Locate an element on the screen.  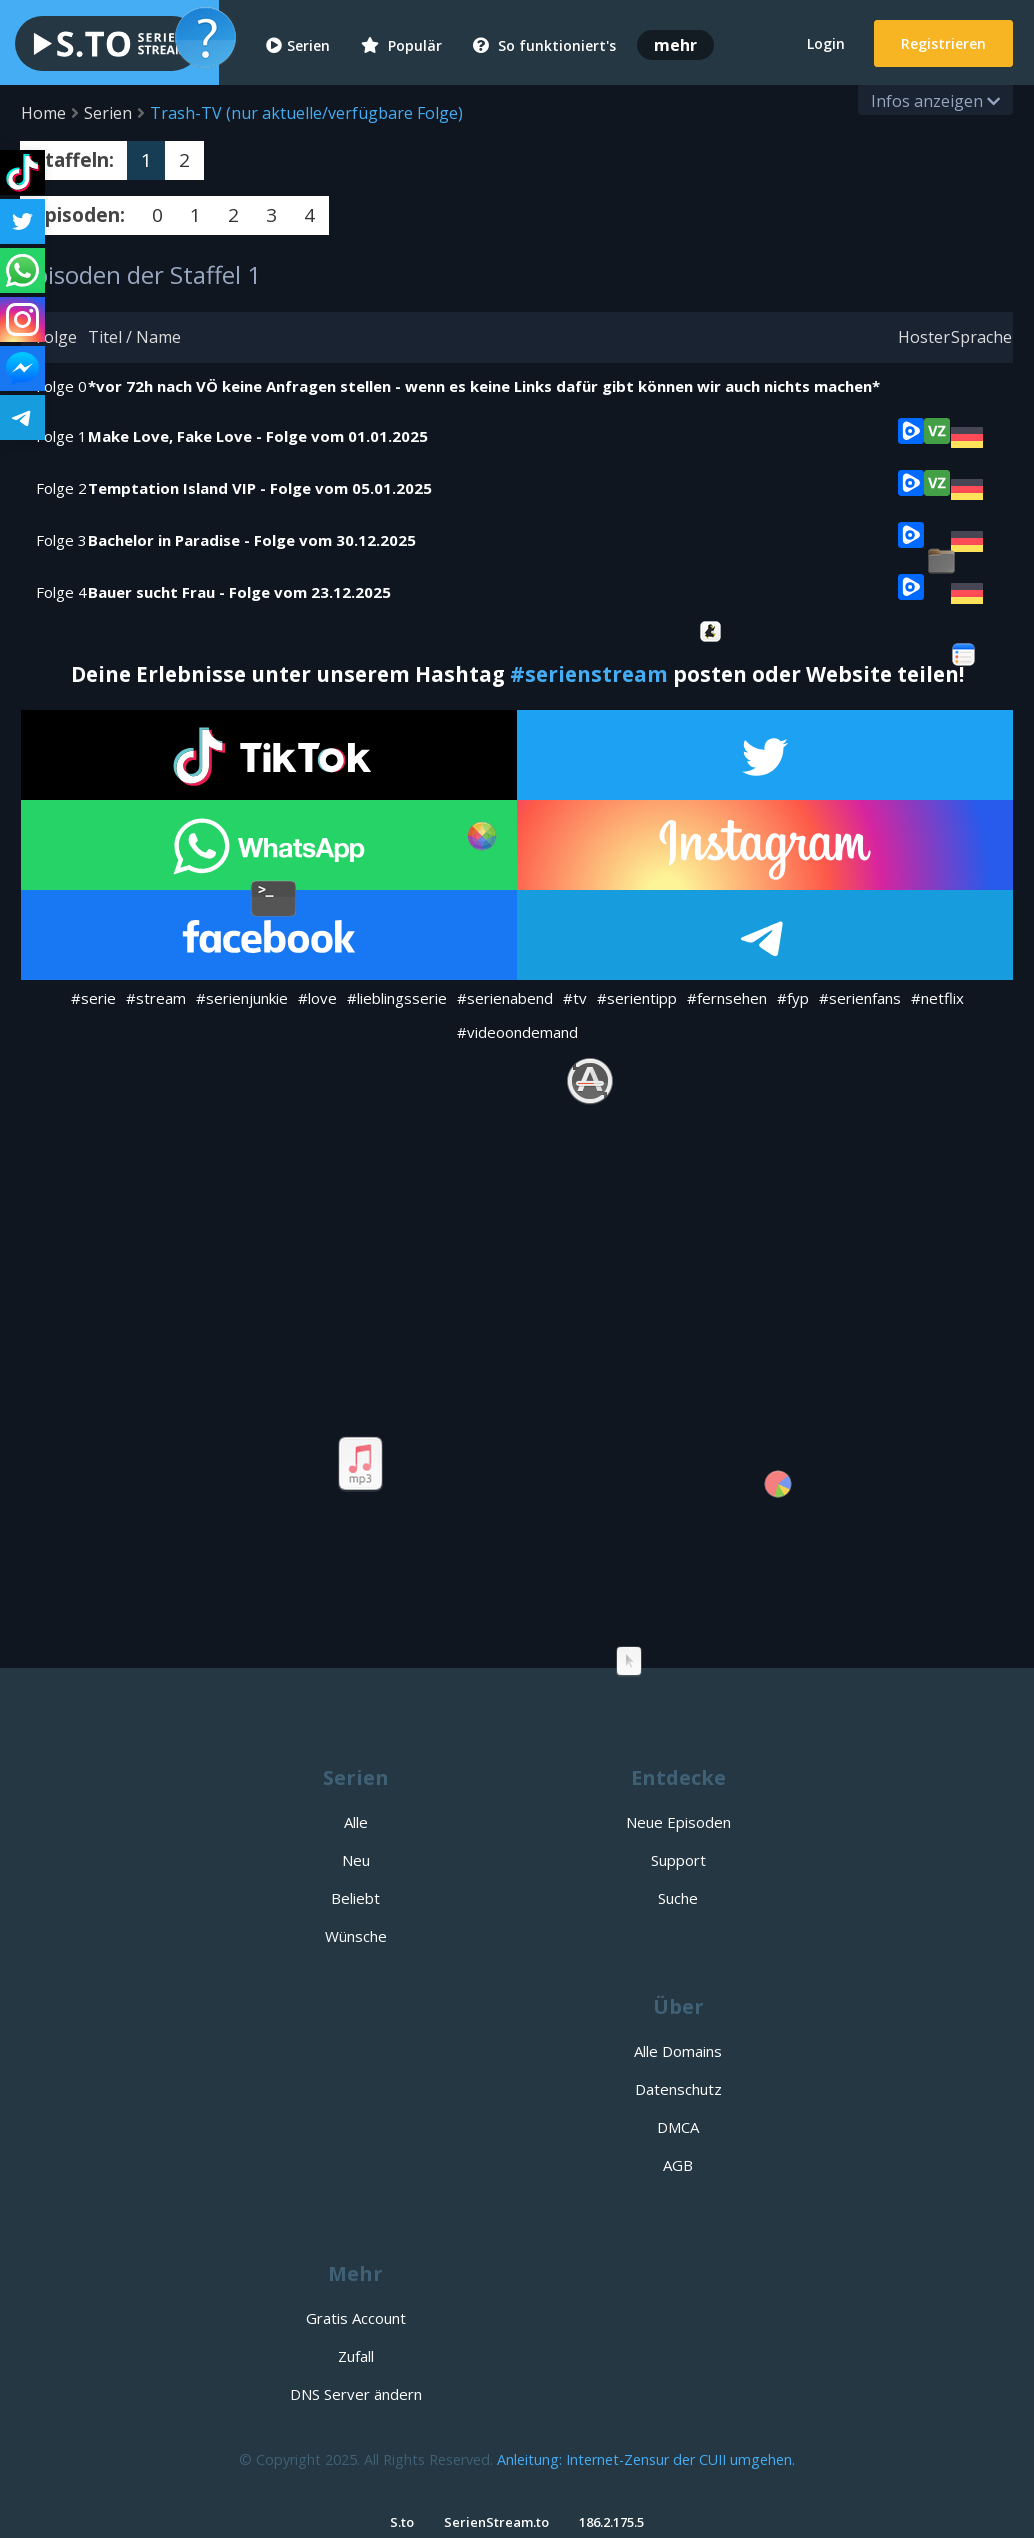
open help documentation is located at coordinates (205, 37).